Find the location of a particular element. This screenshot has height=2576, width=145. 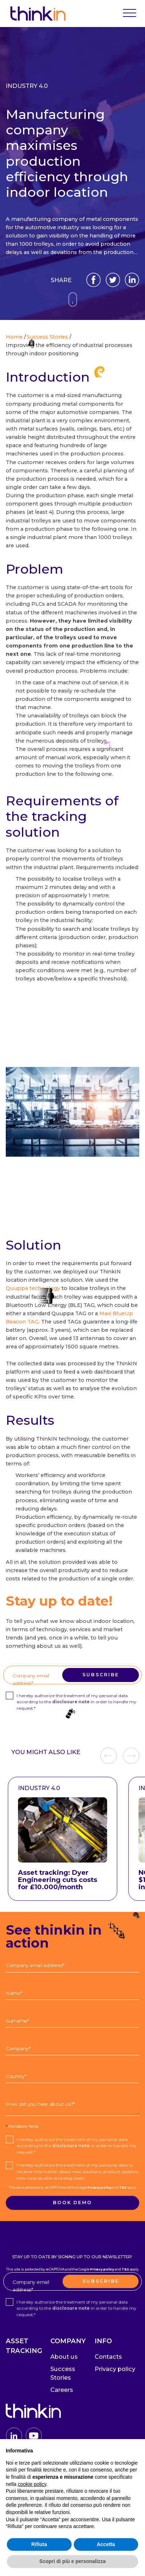

access chemistry or lab features is located at coordinates (107, 744).